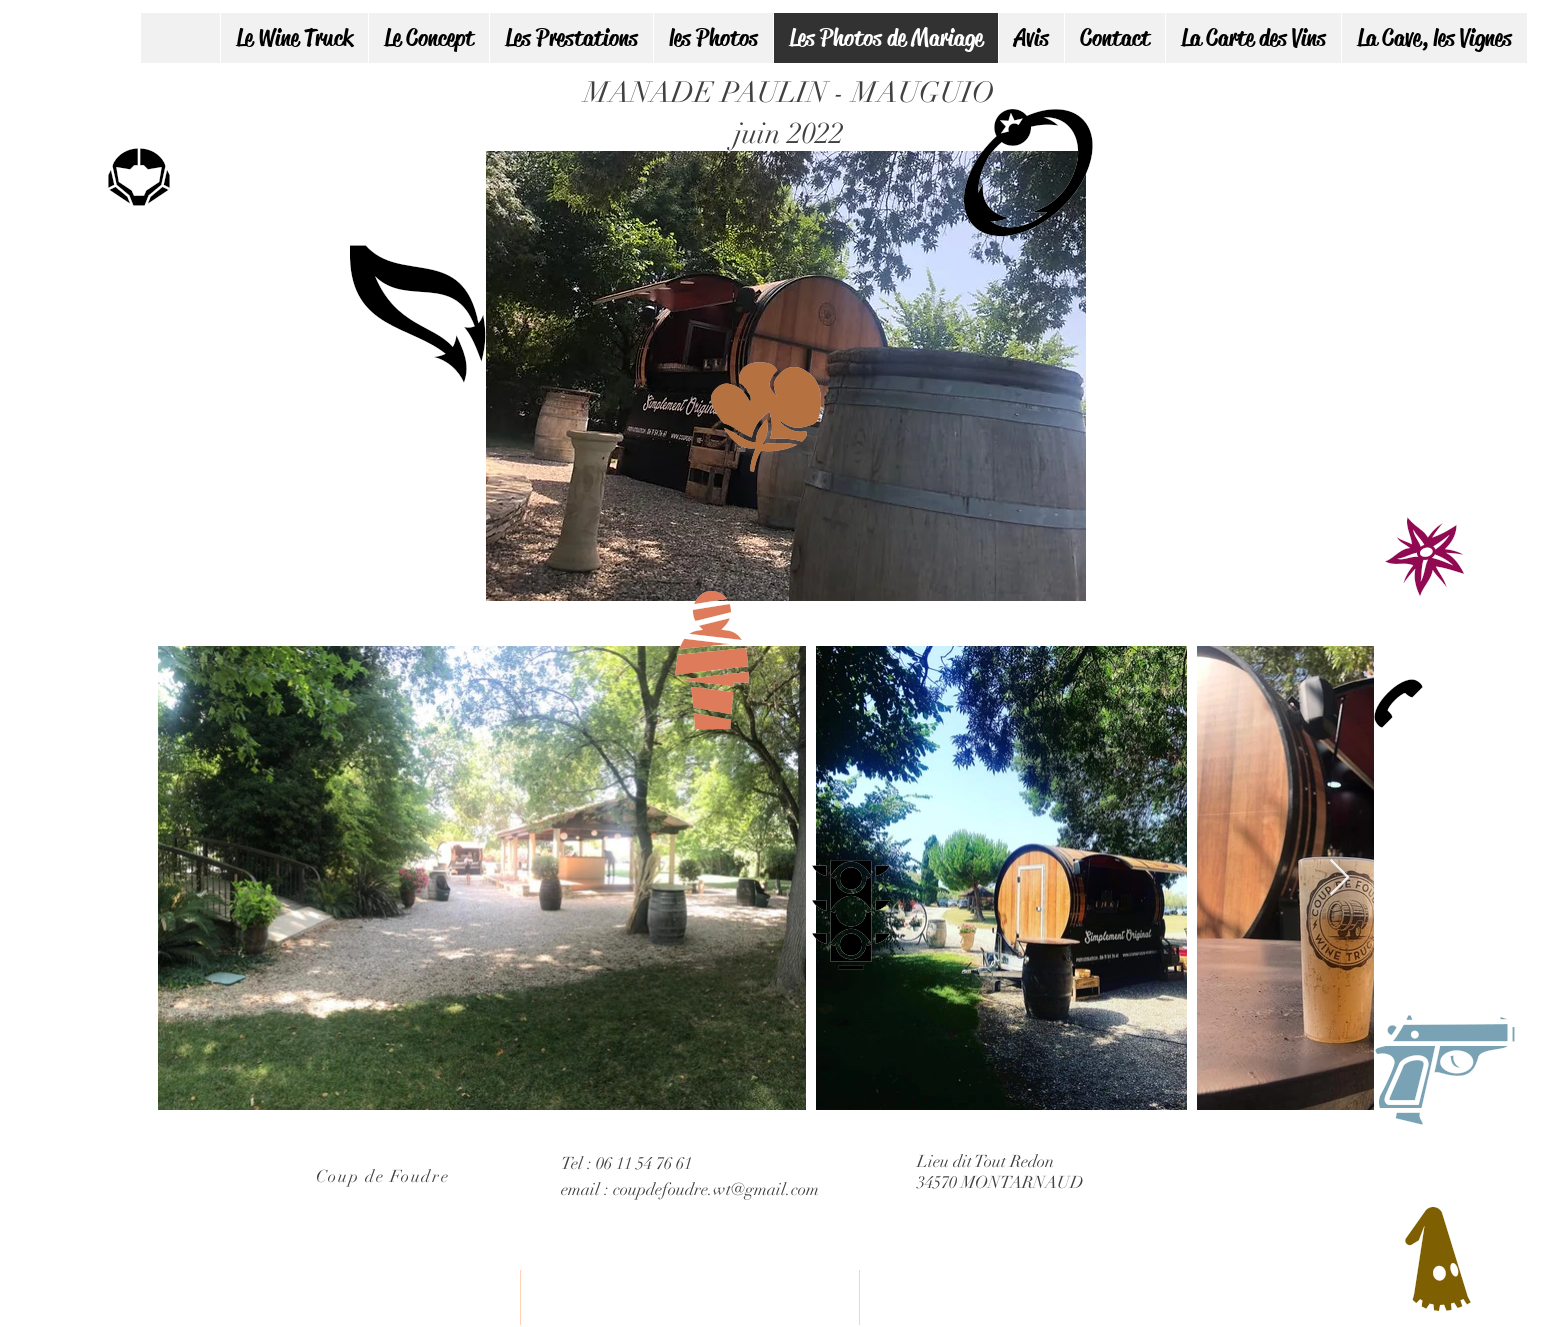 The height and width of the screenshot is (1327, 1568). Describe the element at coordinates (1028, 172) in the screenshot. I see `refresh or sync starred items` at that location.